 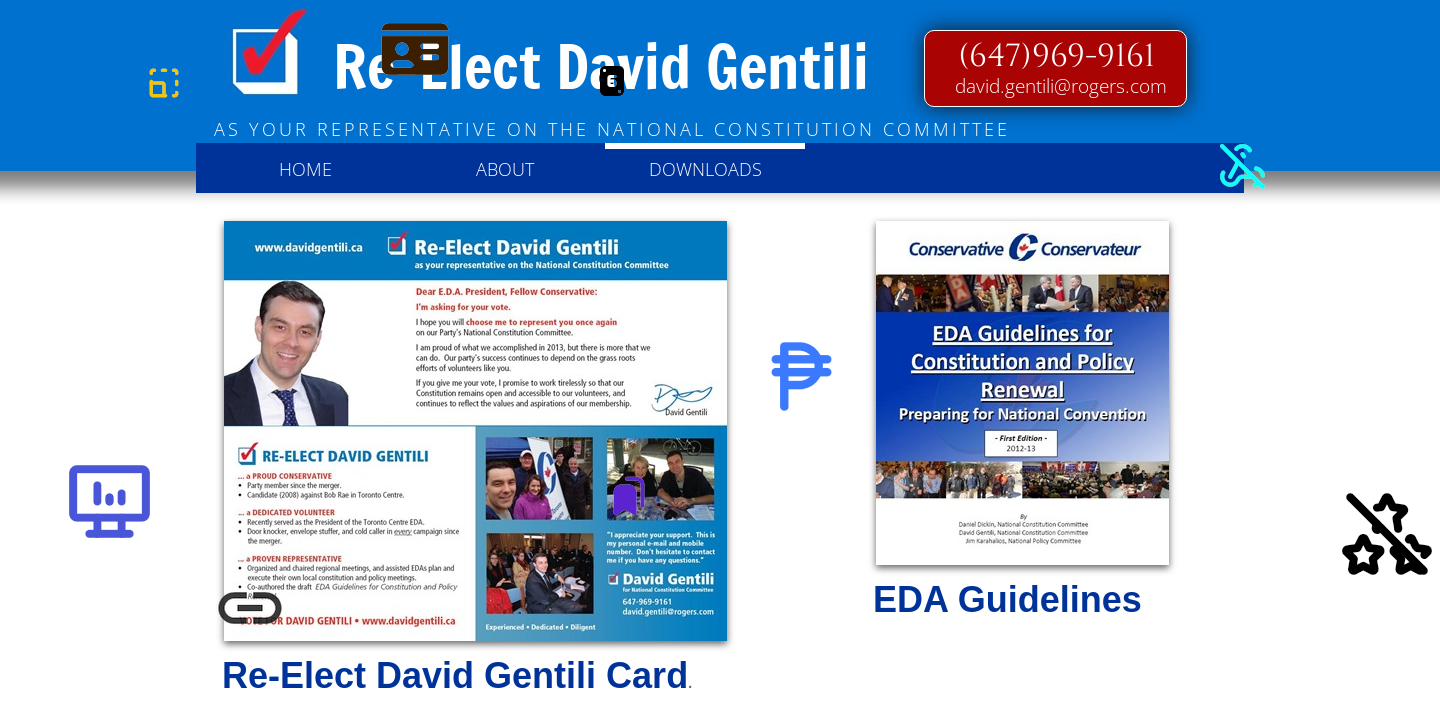 What do you see at coordinates (250, 608) in the screenshot?
I see `copy or share a link` at bounding box center [250, 608].